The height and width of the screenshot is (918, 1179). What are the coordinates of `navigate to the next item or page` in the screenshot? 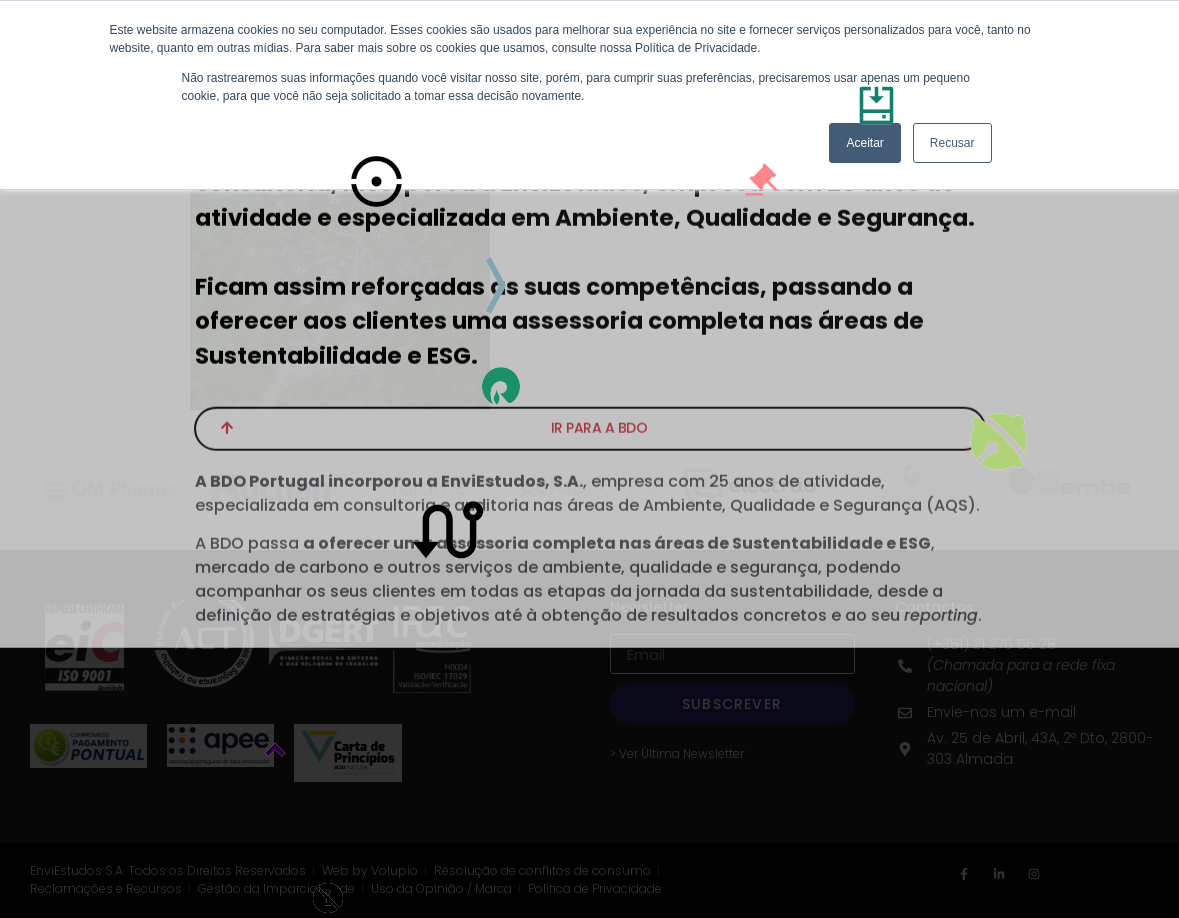 It's located at (494, 285).